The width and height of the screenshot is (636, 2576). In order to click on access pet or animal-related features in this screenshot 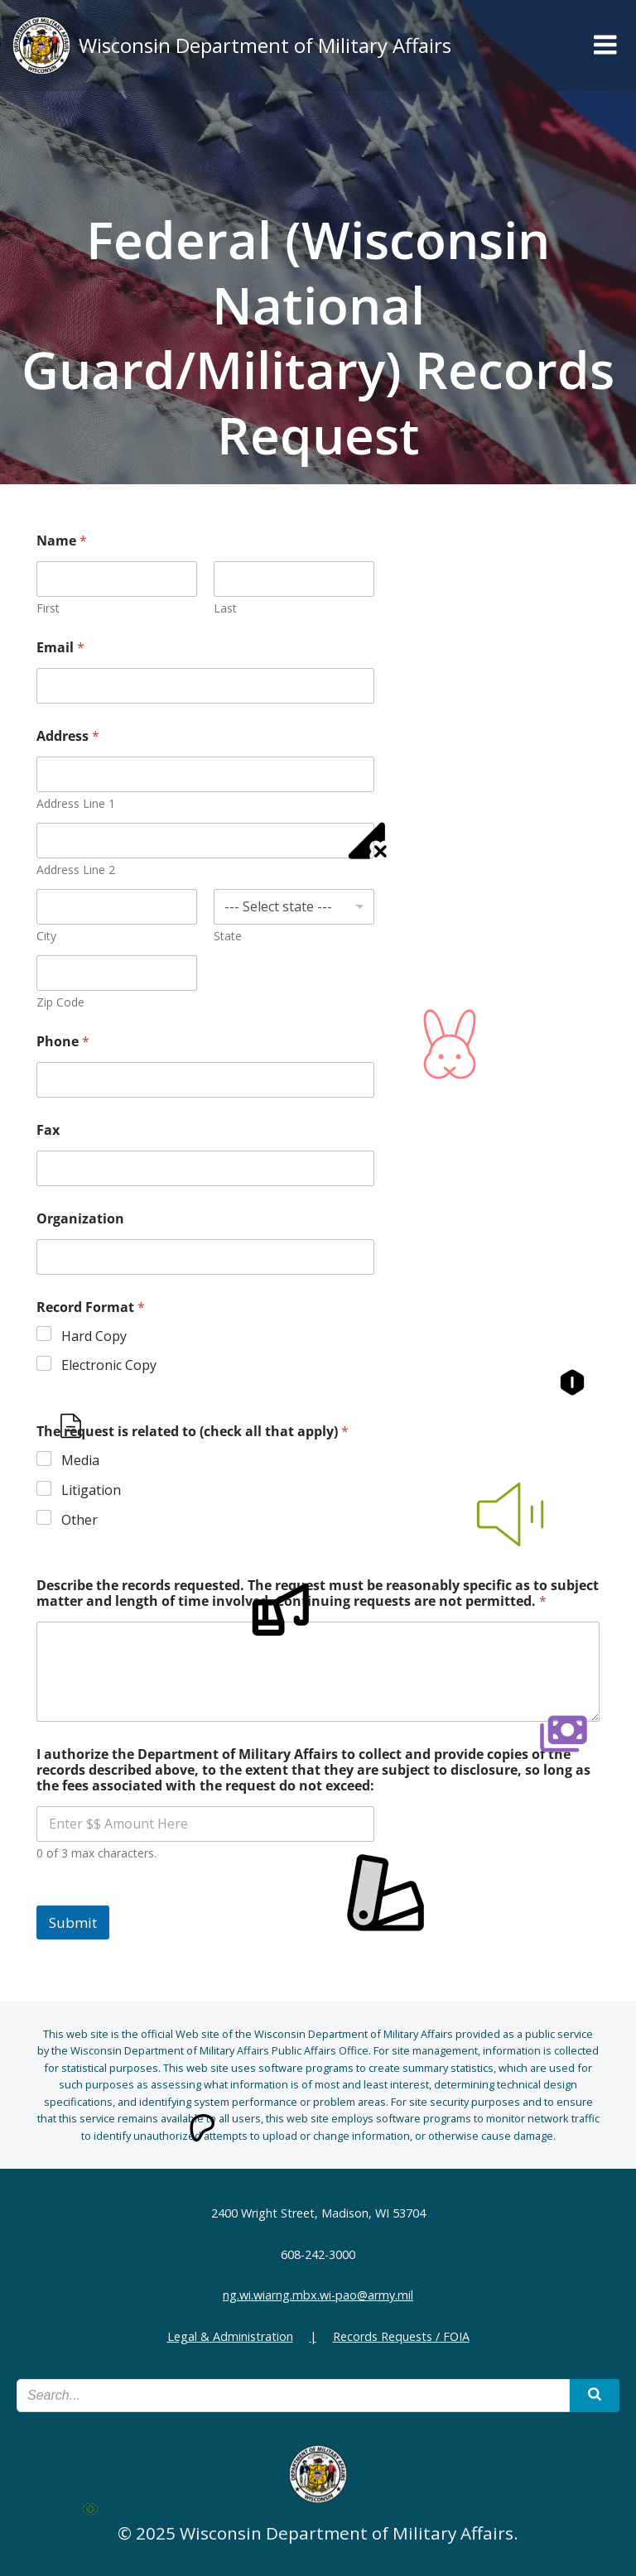, I will do `click(450, 1045)`.